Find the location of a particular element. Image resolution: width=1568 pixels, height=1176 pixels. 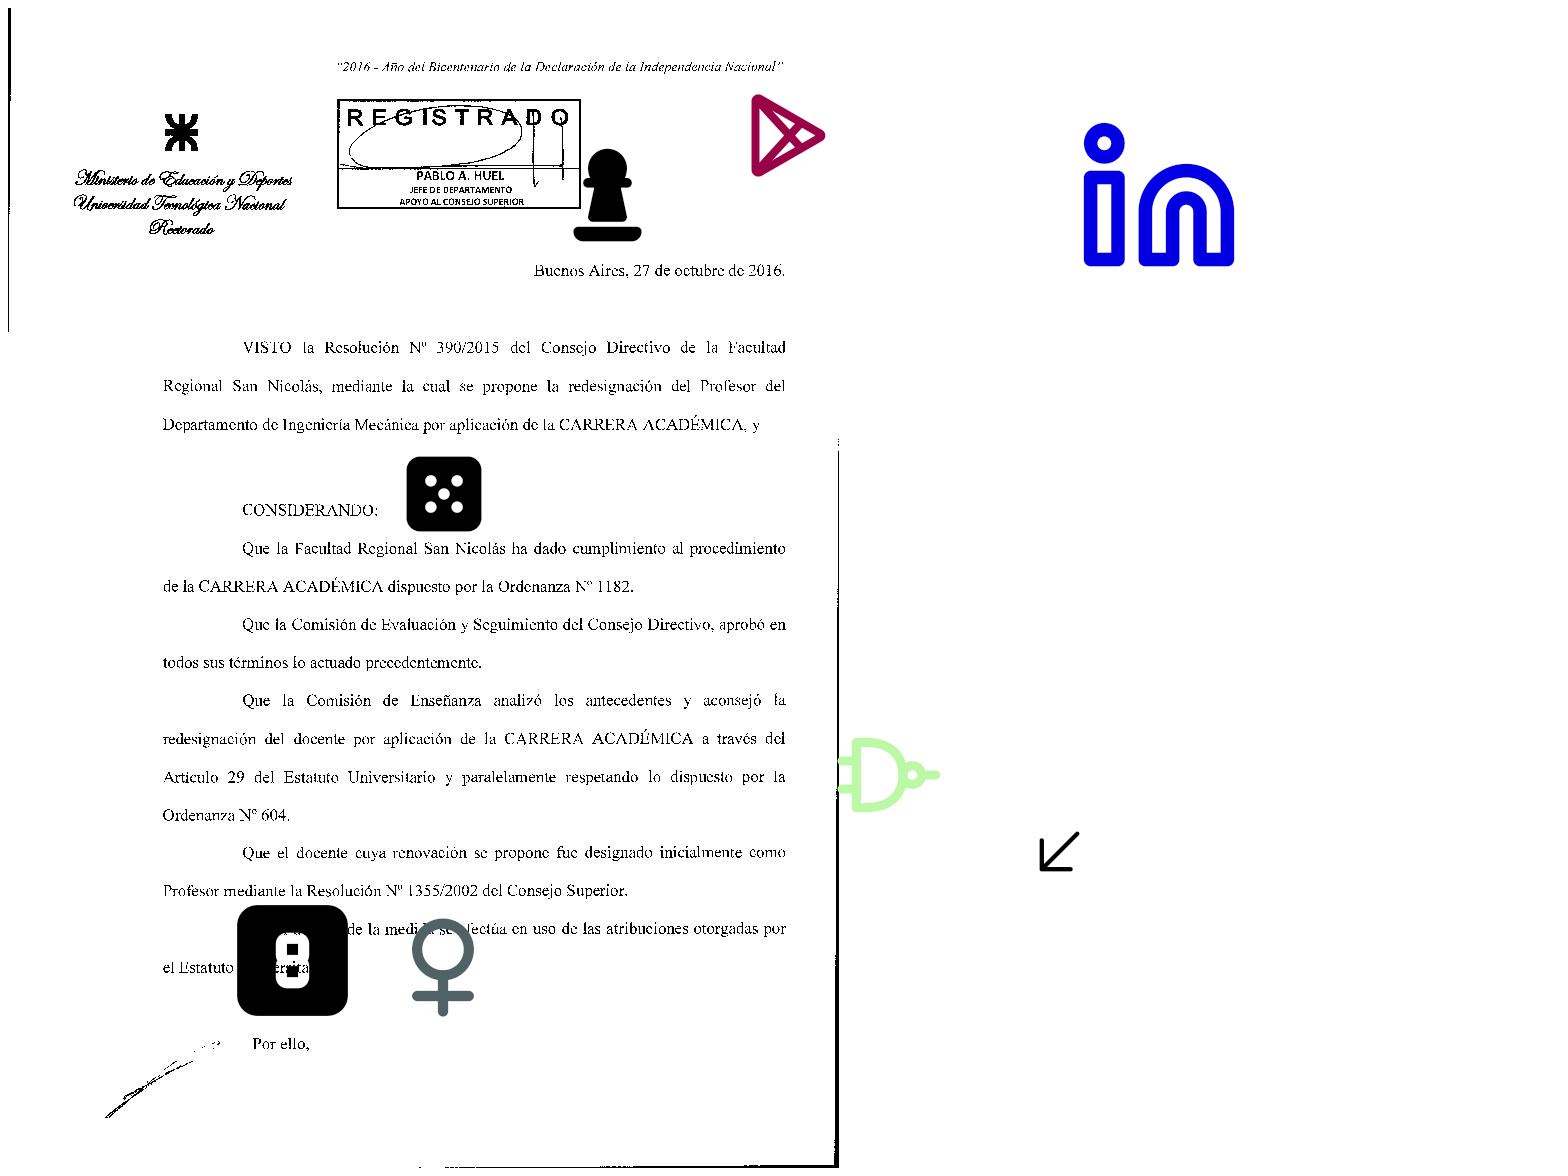

open google play store is located at coordinates (788, 135).